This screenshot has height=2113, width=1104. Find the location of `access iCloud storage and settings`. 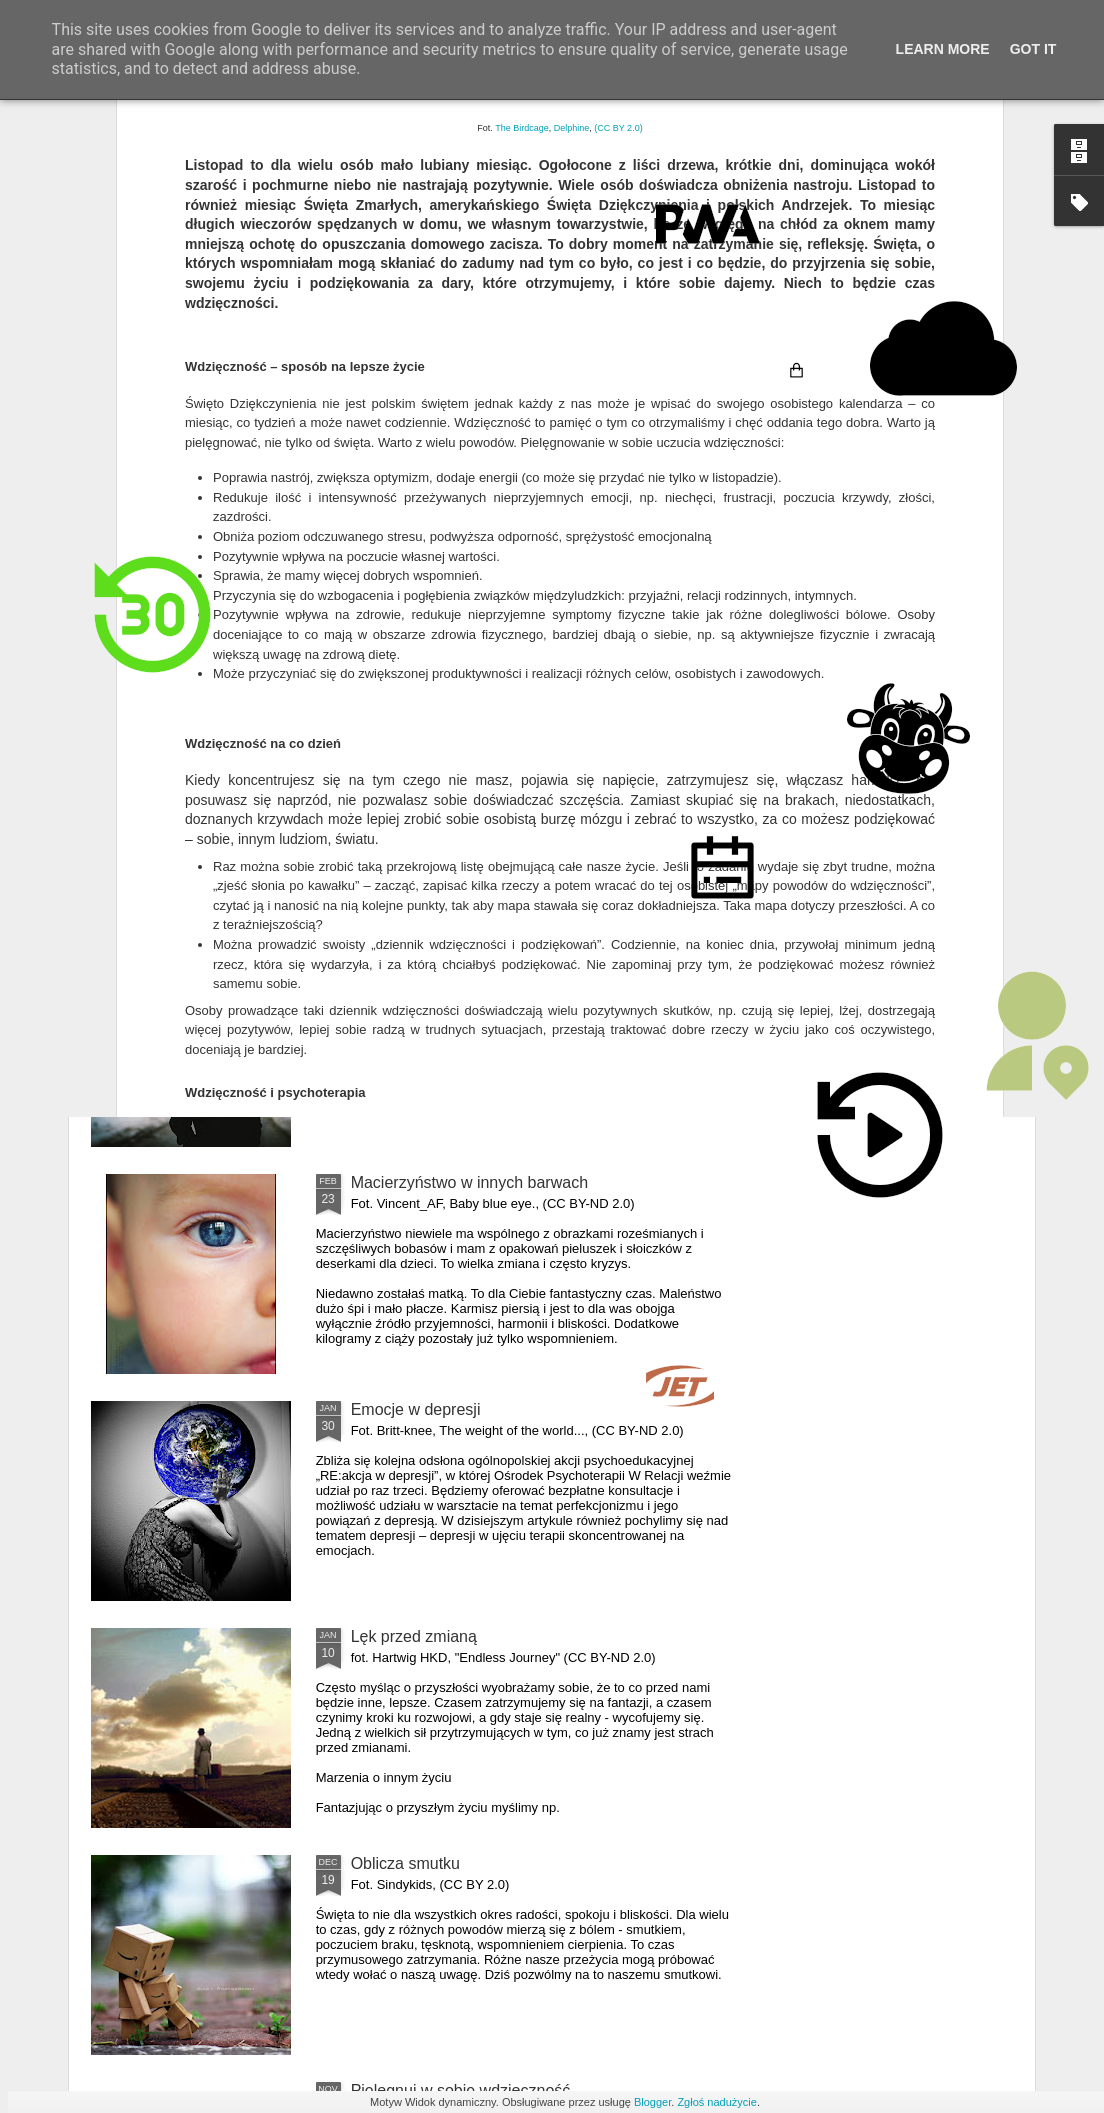

access iCloud storage and settings is located at coordinates (943, 348).